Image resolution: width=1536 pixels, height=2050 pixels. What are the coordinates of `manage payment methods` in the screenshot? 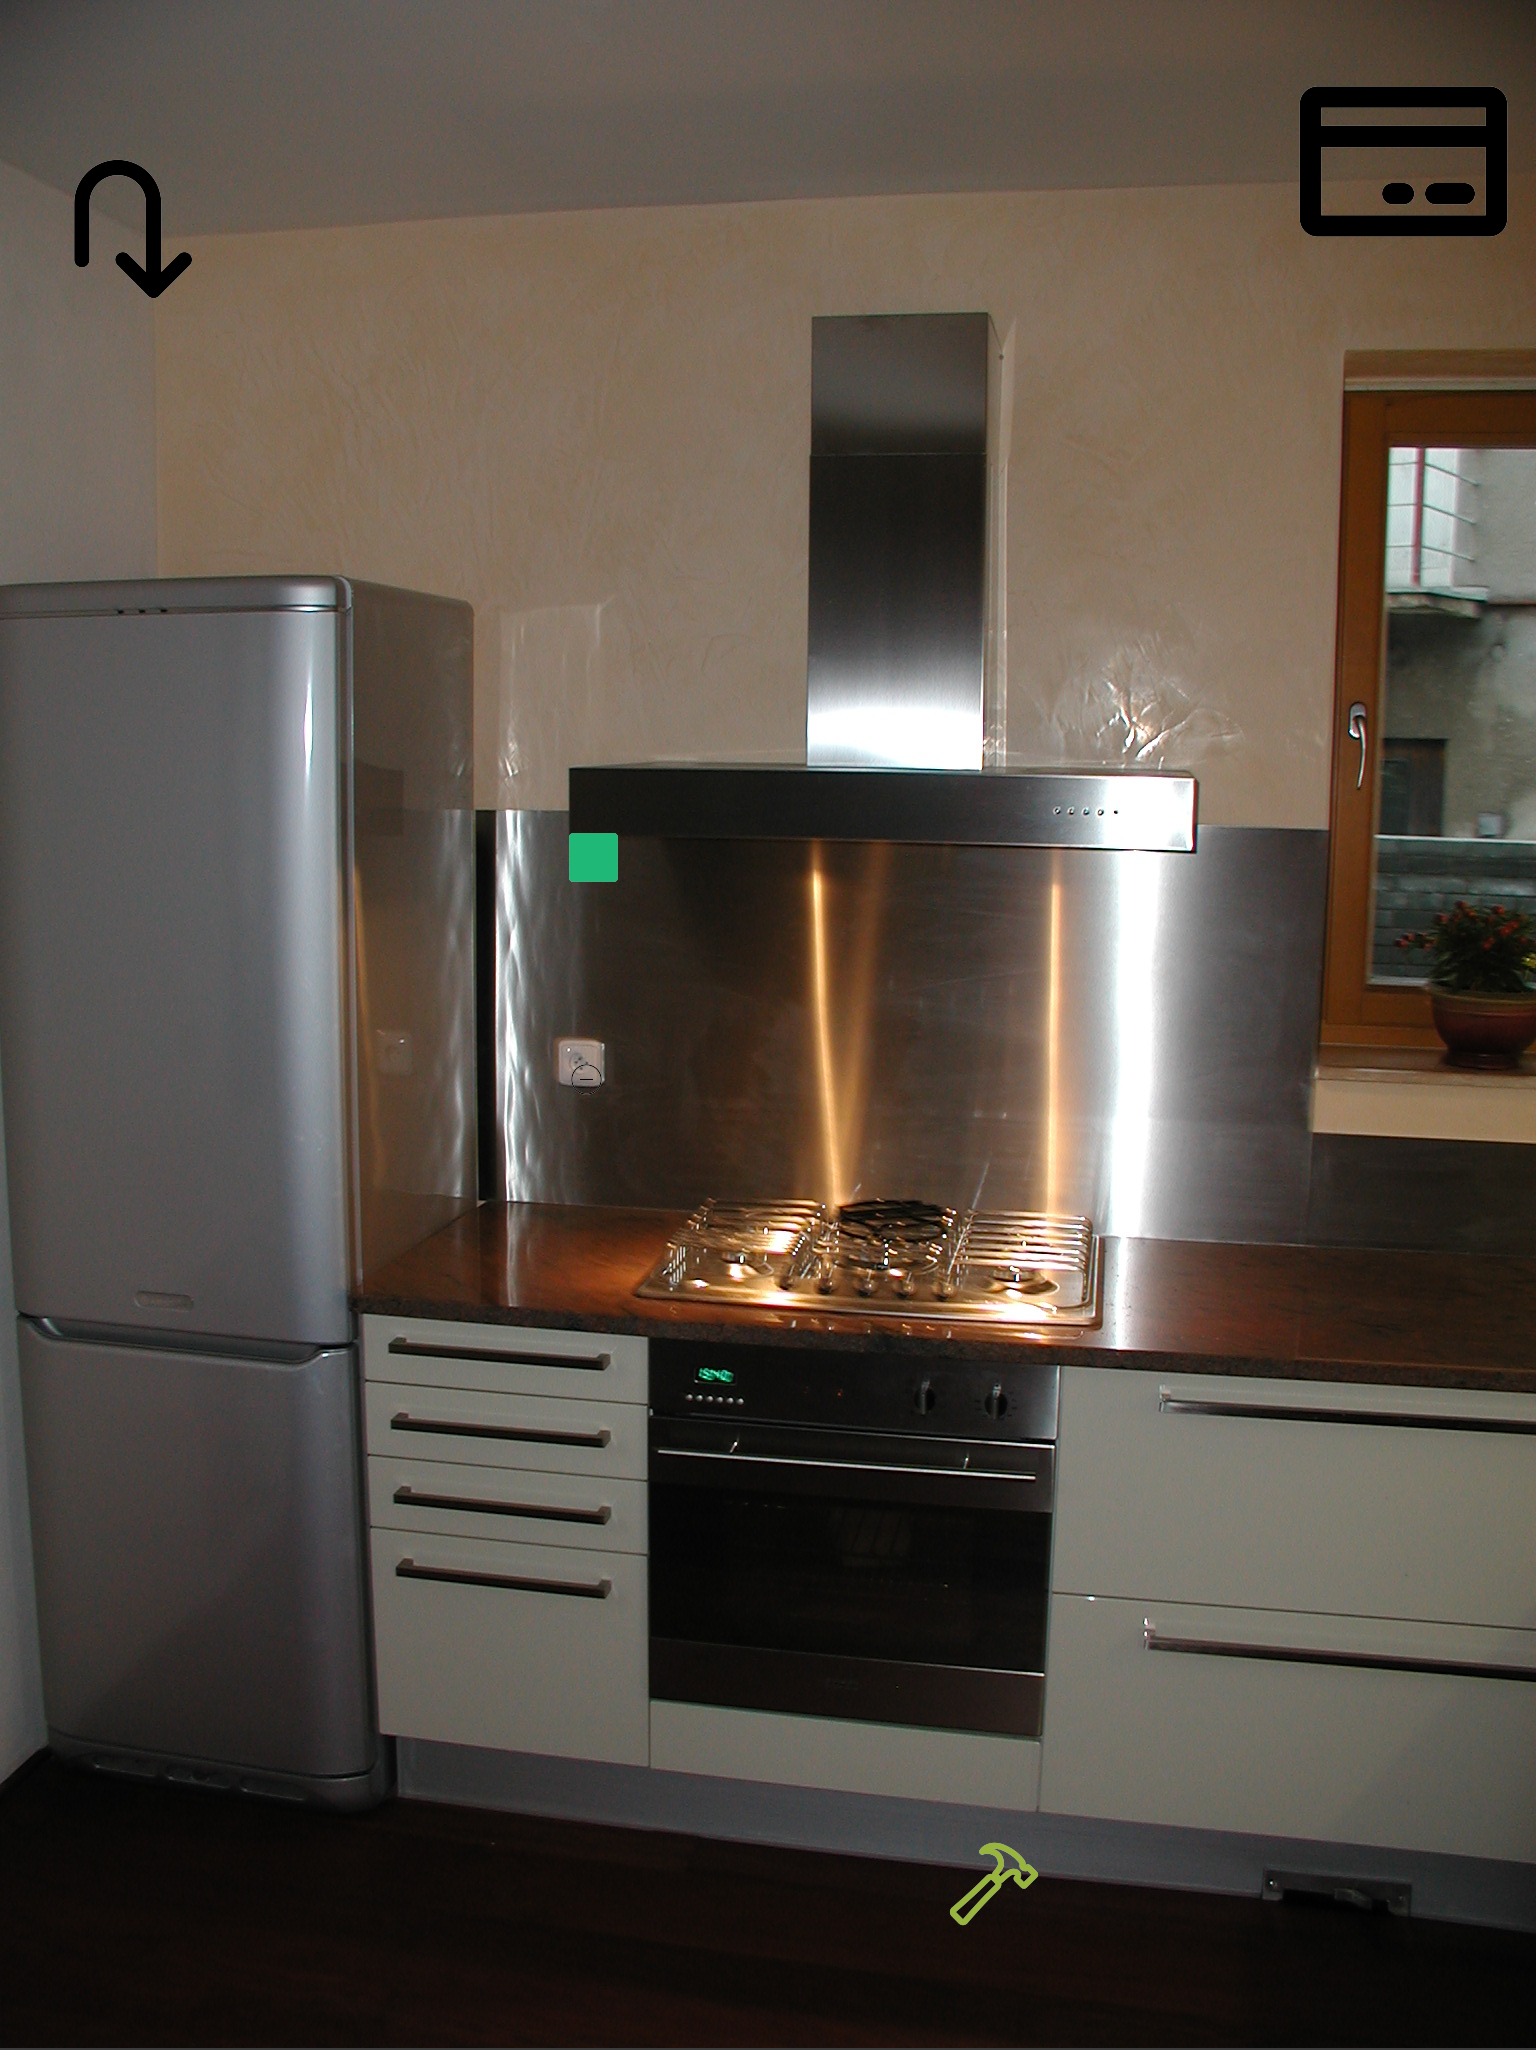 It's located at (1403, 161).